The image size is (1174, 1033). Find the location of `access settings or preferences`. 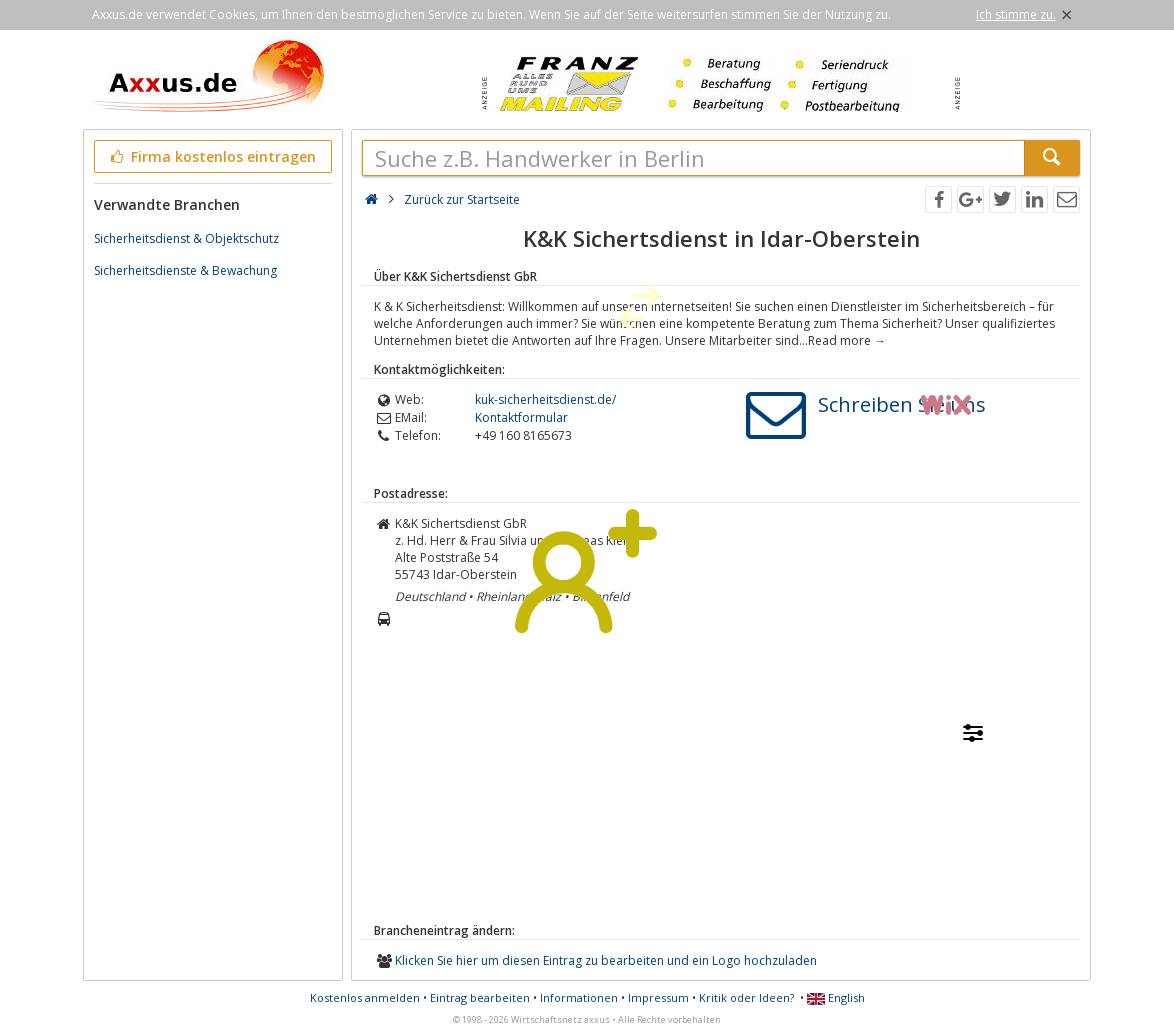

access settings or preferences is located at coordinates (973, 733).